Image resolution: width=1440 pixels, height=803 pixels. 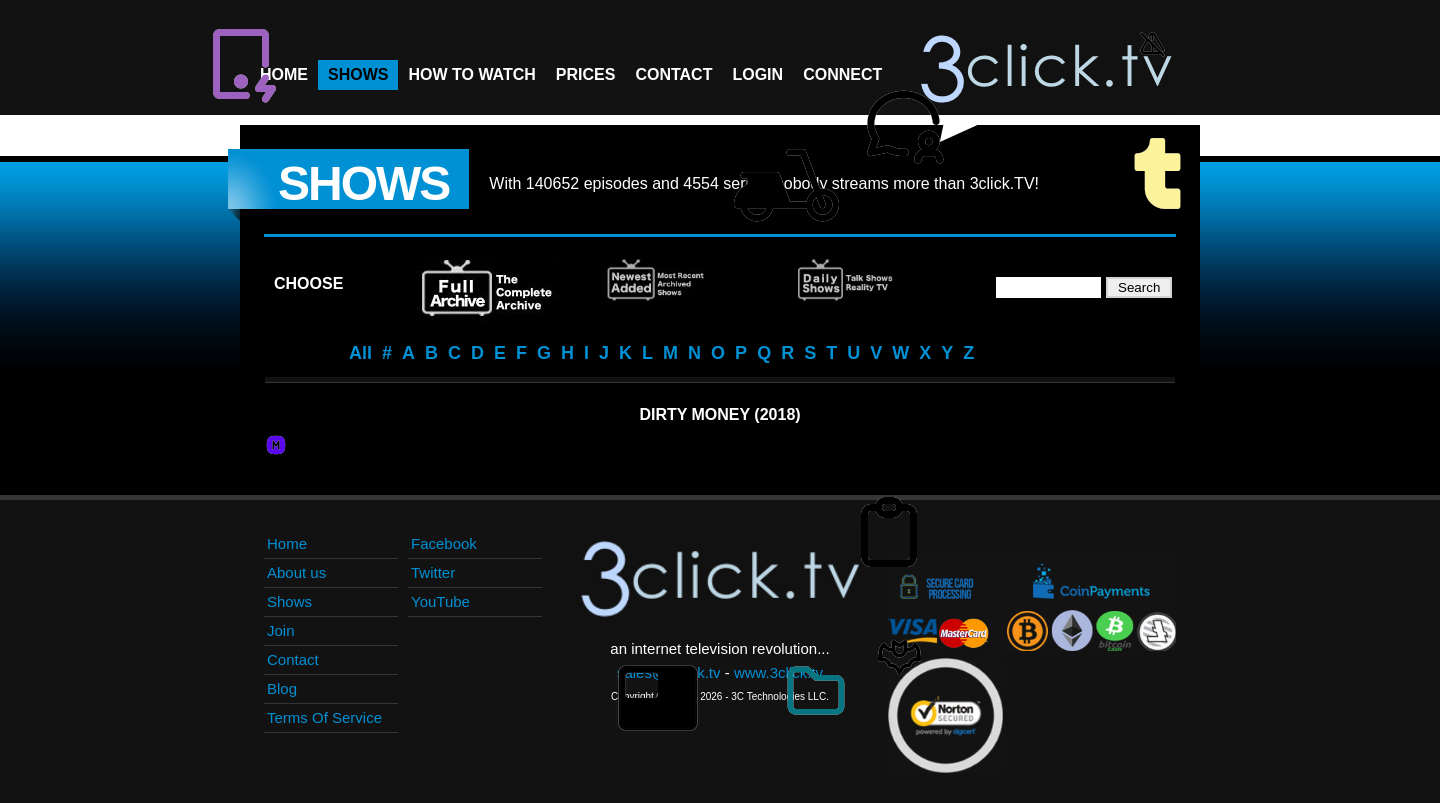 I want to click on hide details or additional information, so click(x=1152, y=44).